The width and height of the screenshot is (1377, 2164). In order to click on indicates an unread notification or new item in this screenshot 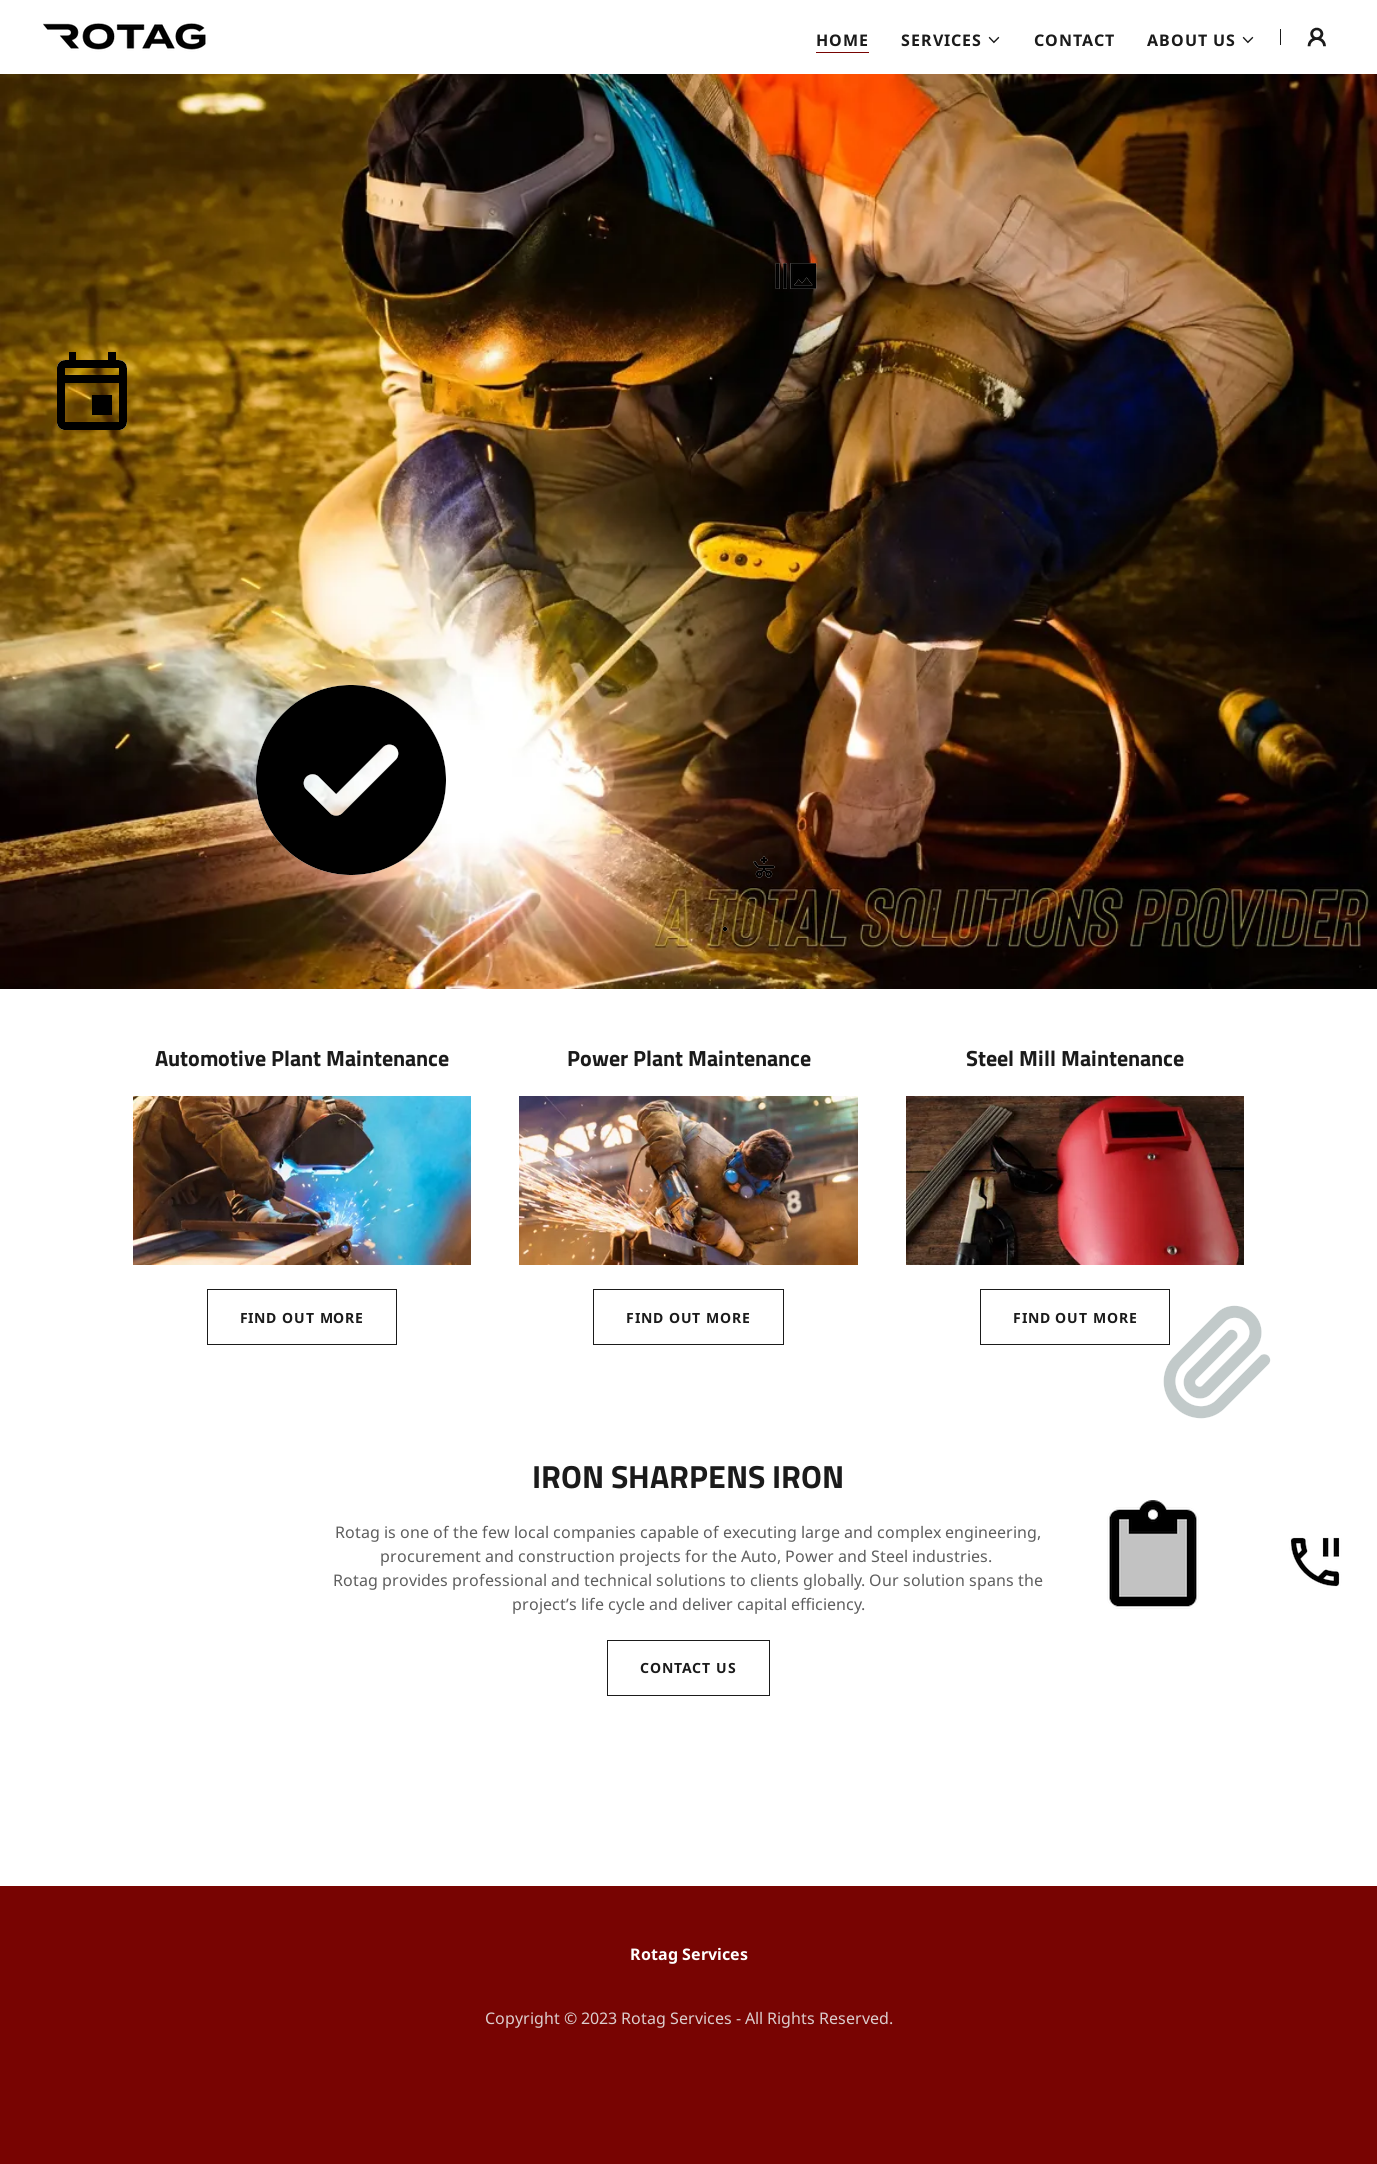, I will do `click(725, 929)`.